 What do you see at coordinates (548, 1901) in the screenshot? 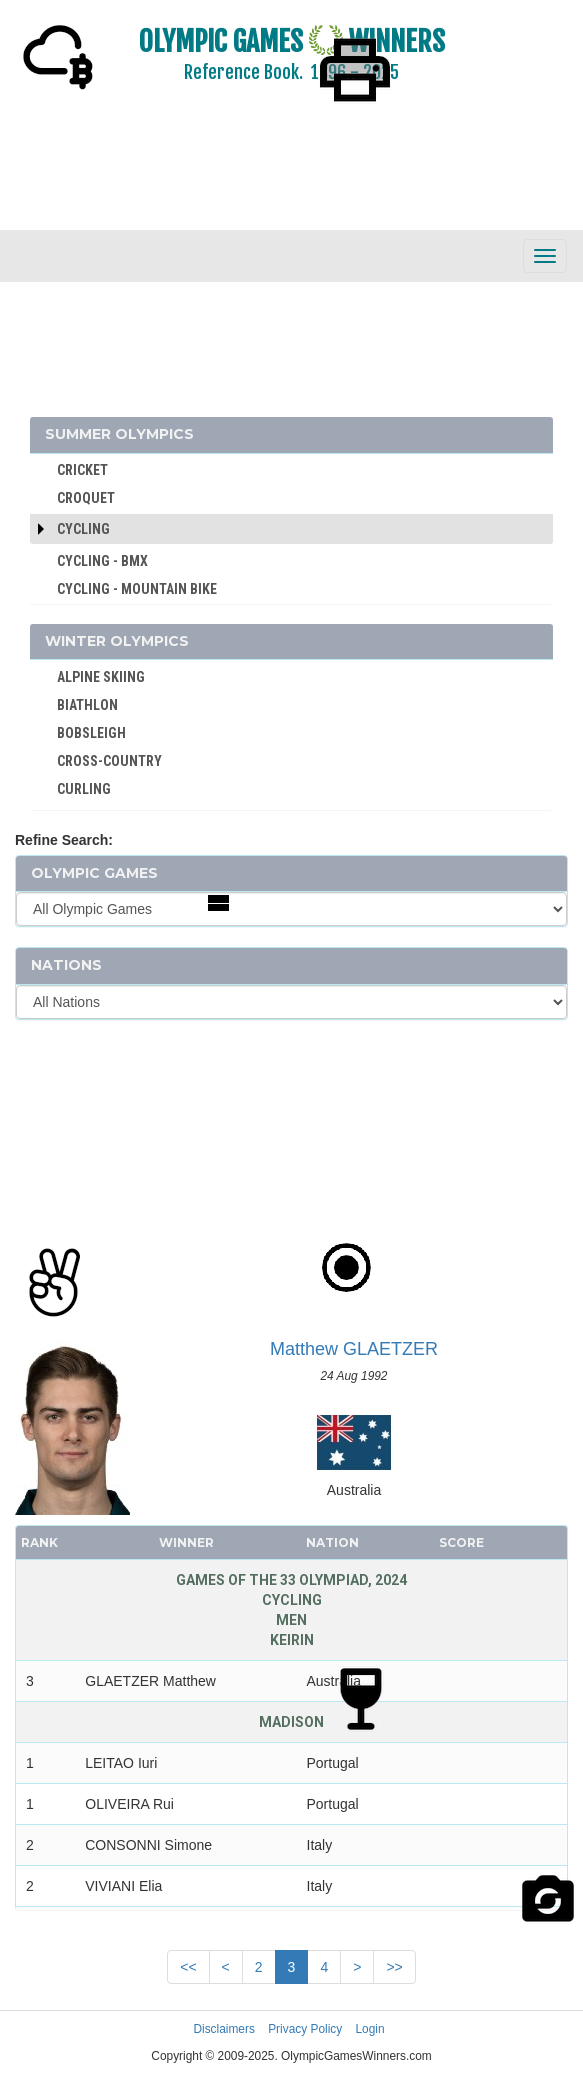
I see `switch between front and rear camera` at bounding box center [548, 1901].